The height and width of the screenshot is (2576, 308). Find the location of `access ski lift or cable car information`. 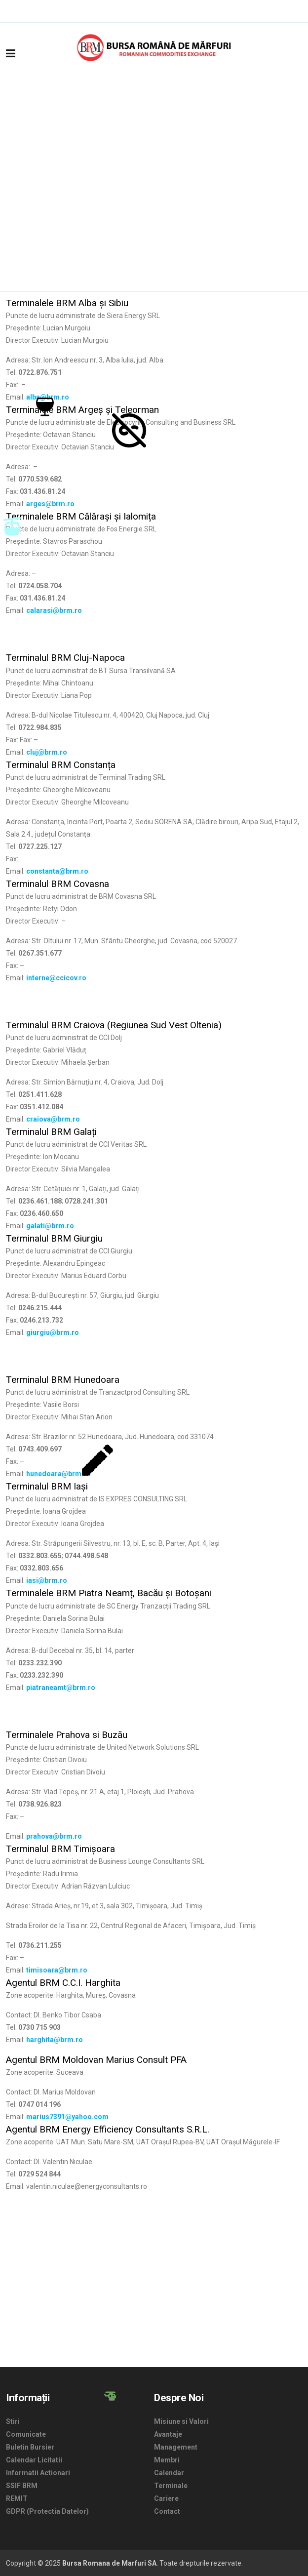

access ski lift or cable car information is located at coordinates (12, 526).